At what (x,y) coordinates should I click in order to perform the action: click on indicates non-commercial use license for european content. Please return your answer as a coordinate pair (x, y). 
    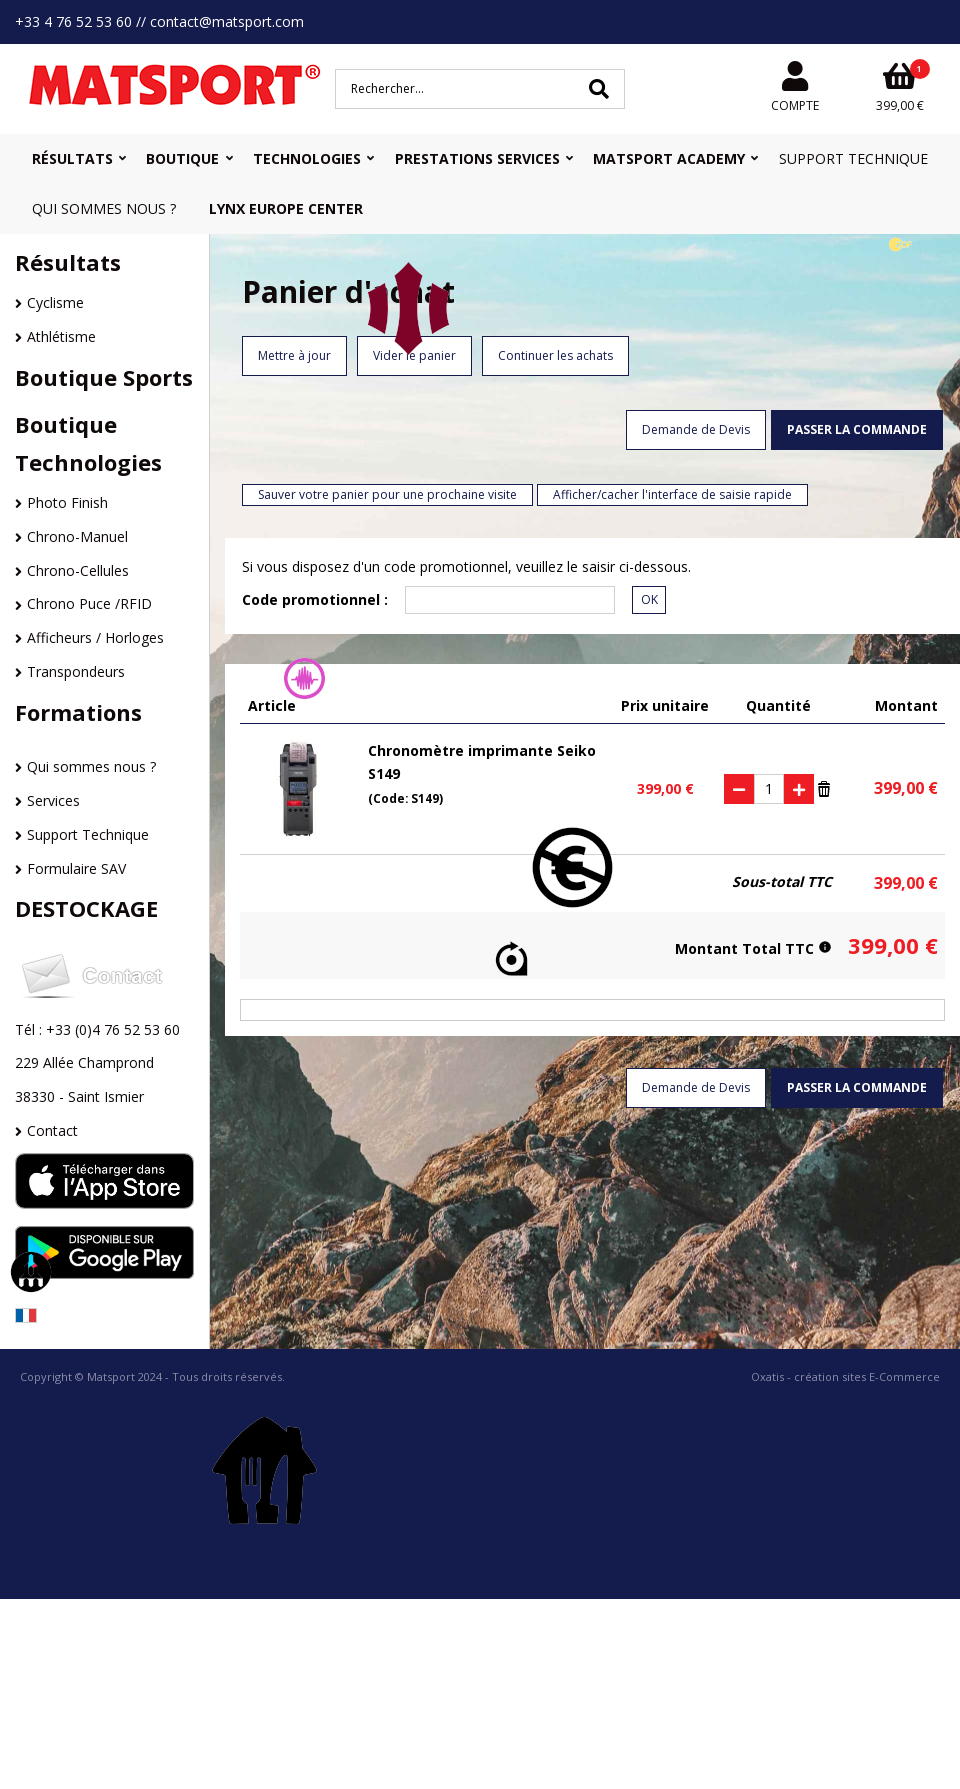
    Looking at the image, I should click on (572, 867).